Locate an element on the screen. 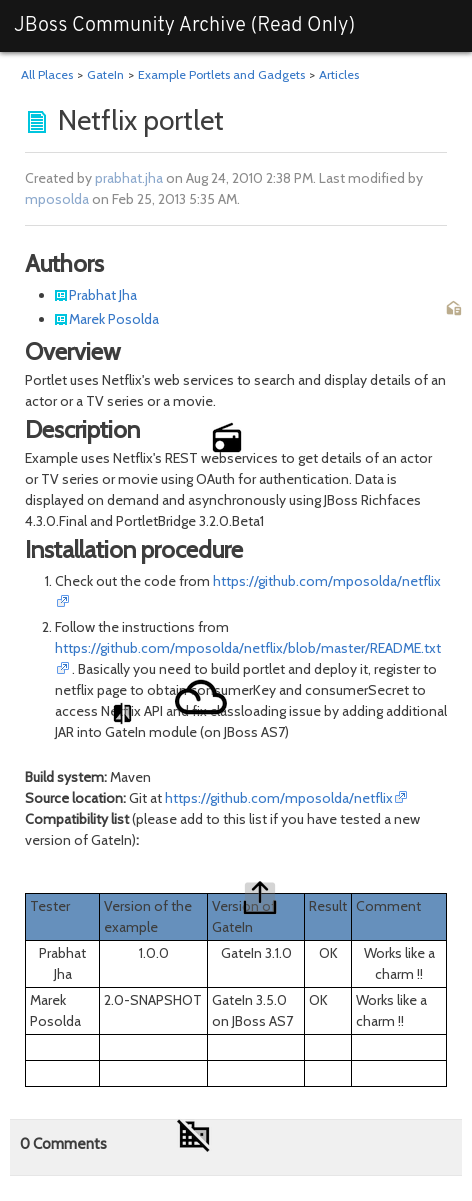 Image resolution: width=472 pixels, height=1201 pixels. view an opened email or message is located at coordinates (453, 308).